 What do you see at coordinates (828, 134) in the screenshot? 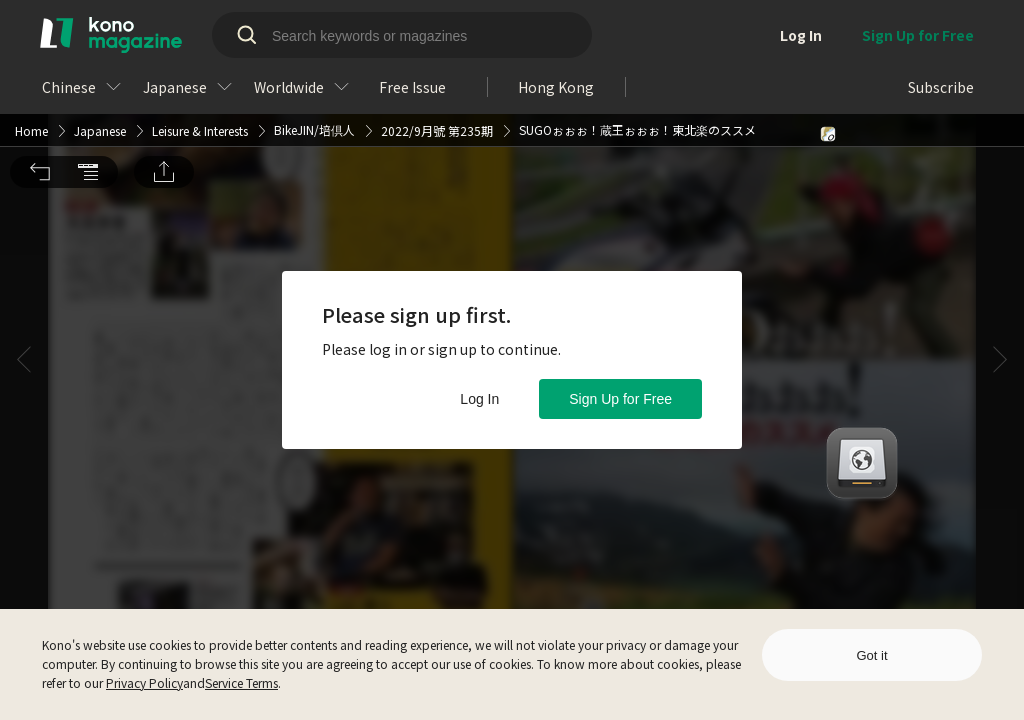
I see `open opencpn marine navigation app` at bounding box center [828, 134].